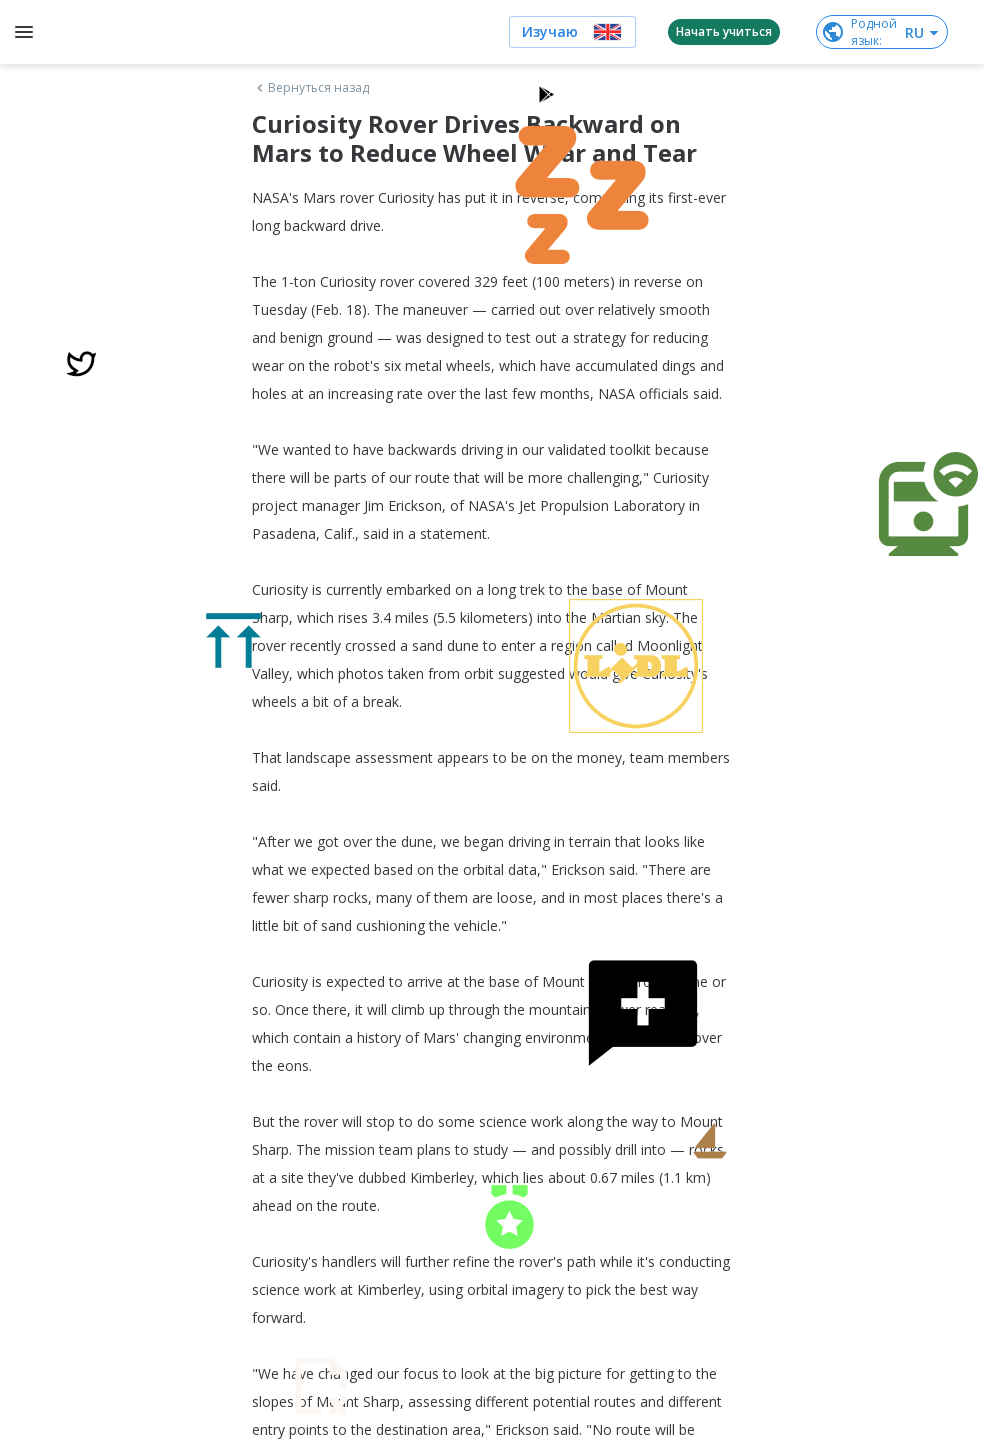  What do you see at coordinates (582, 195) in the screenshot?
I see `LazyVim neovim configuration logo` at bounding box center [582, 195].